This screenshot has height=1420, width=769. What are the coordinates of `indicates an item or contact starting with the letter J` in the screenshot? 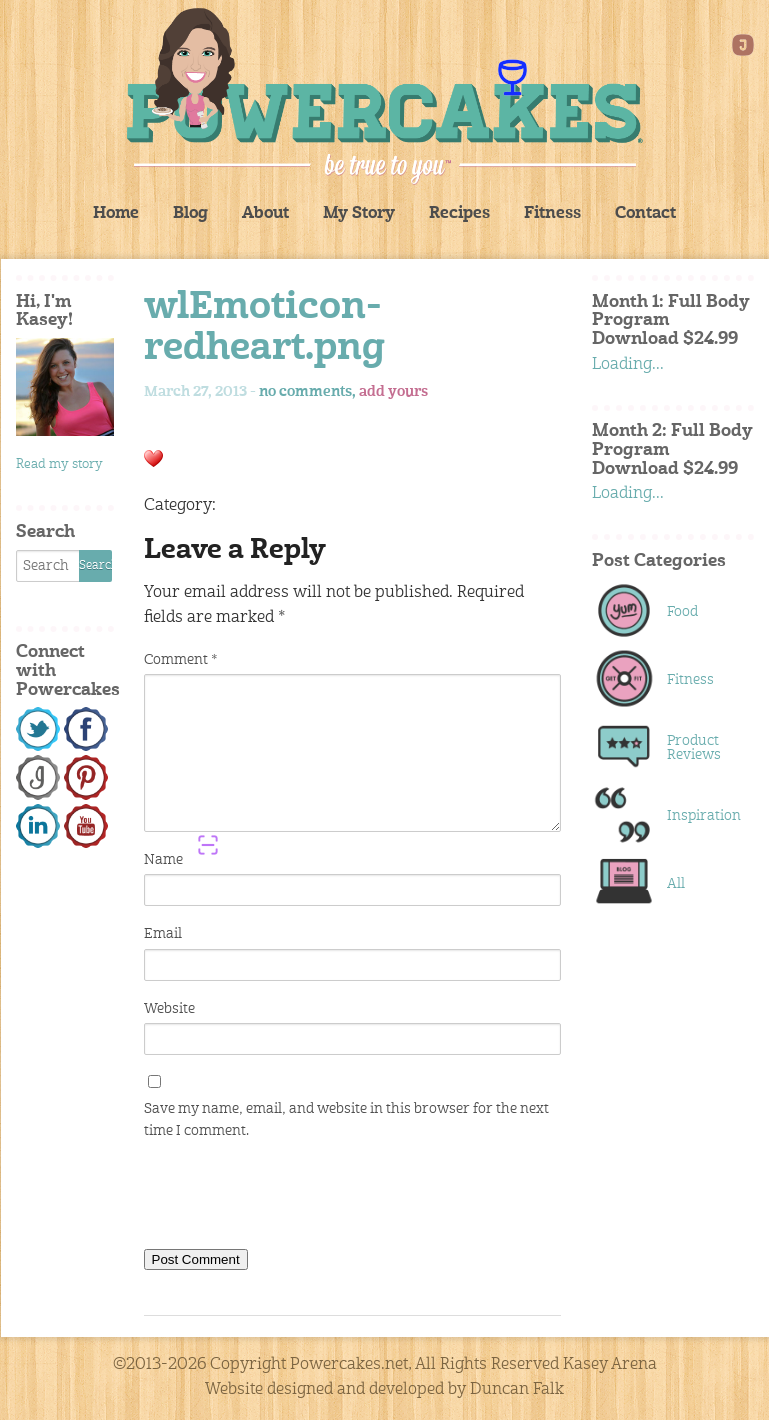 It's located at (743, 45).